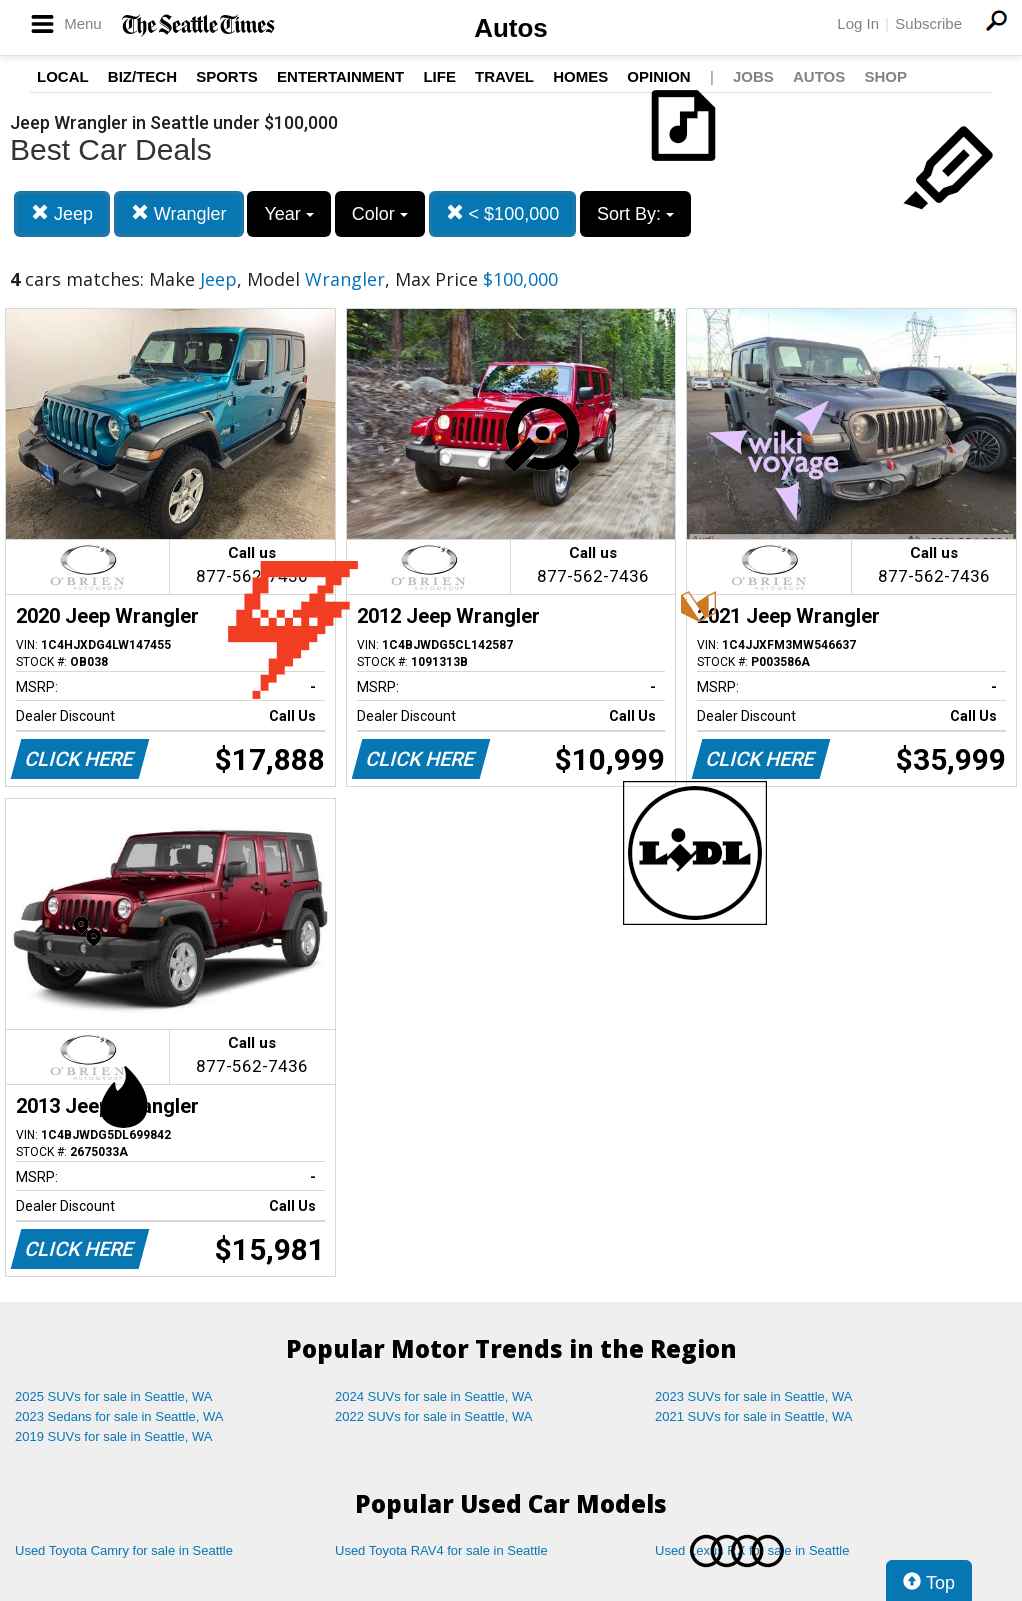 The width and height of the screenshot is (1022, 1601). What do you see at coordinates (698, 606) in the screenshot?
I see `visit Material for MkDocs documentation` at bounding box center [698, 606].